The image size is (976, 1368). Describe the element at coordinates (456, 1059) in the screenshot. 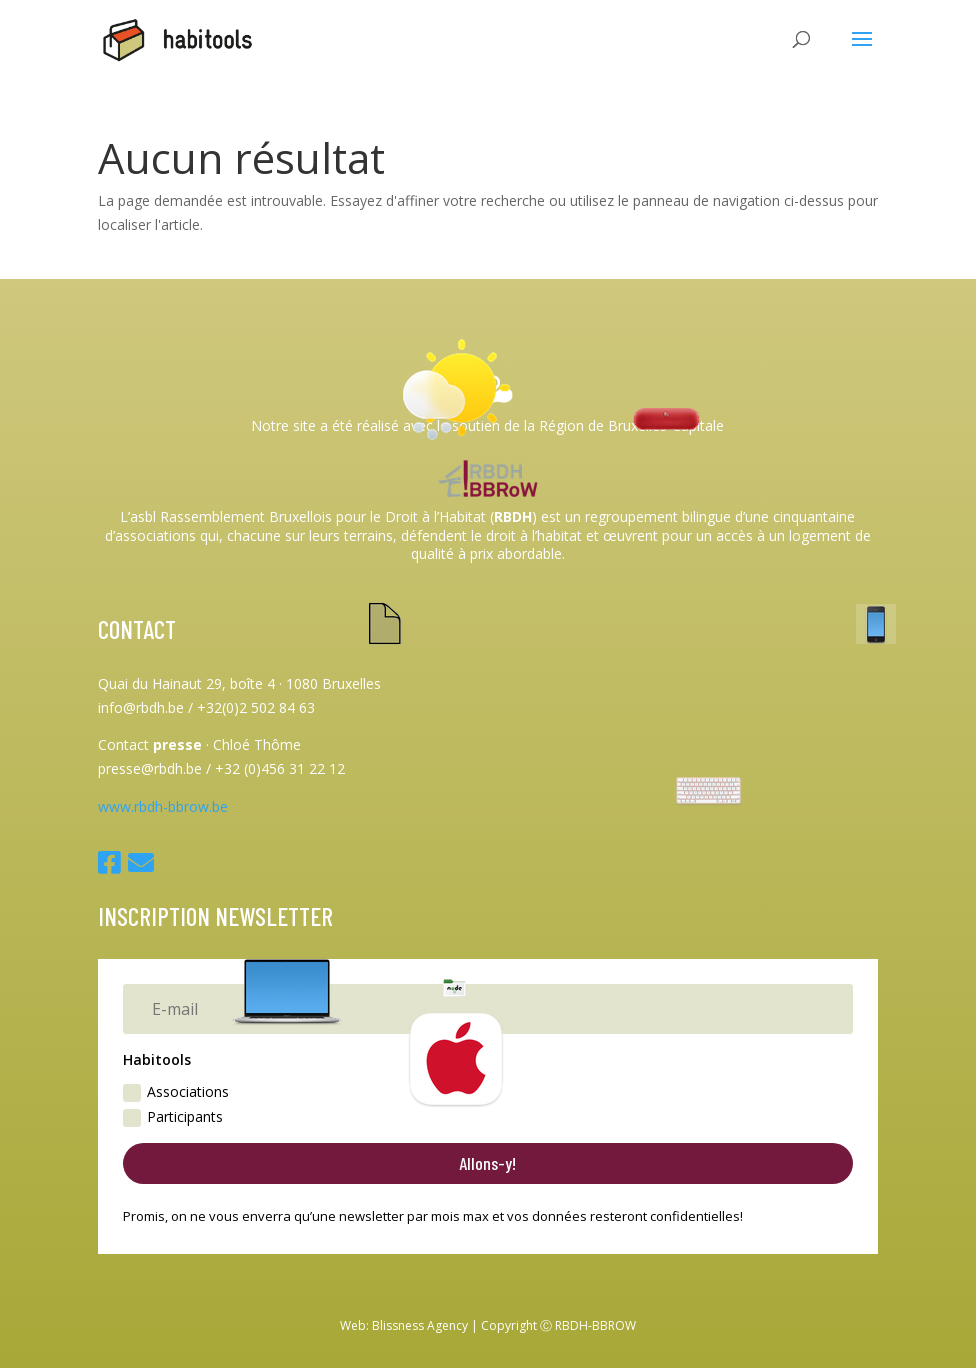

I see `view apple care or warranty coverage information` at that location.